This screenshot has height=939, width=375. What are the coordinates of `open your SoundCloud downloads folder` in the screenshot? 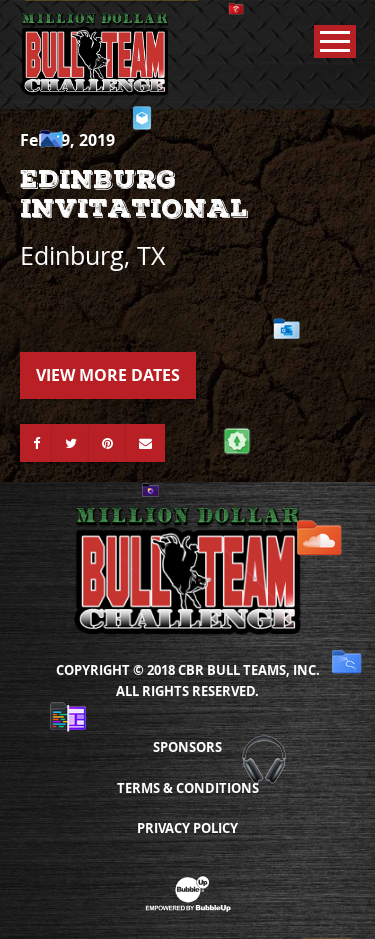 It's located at (319, 539).